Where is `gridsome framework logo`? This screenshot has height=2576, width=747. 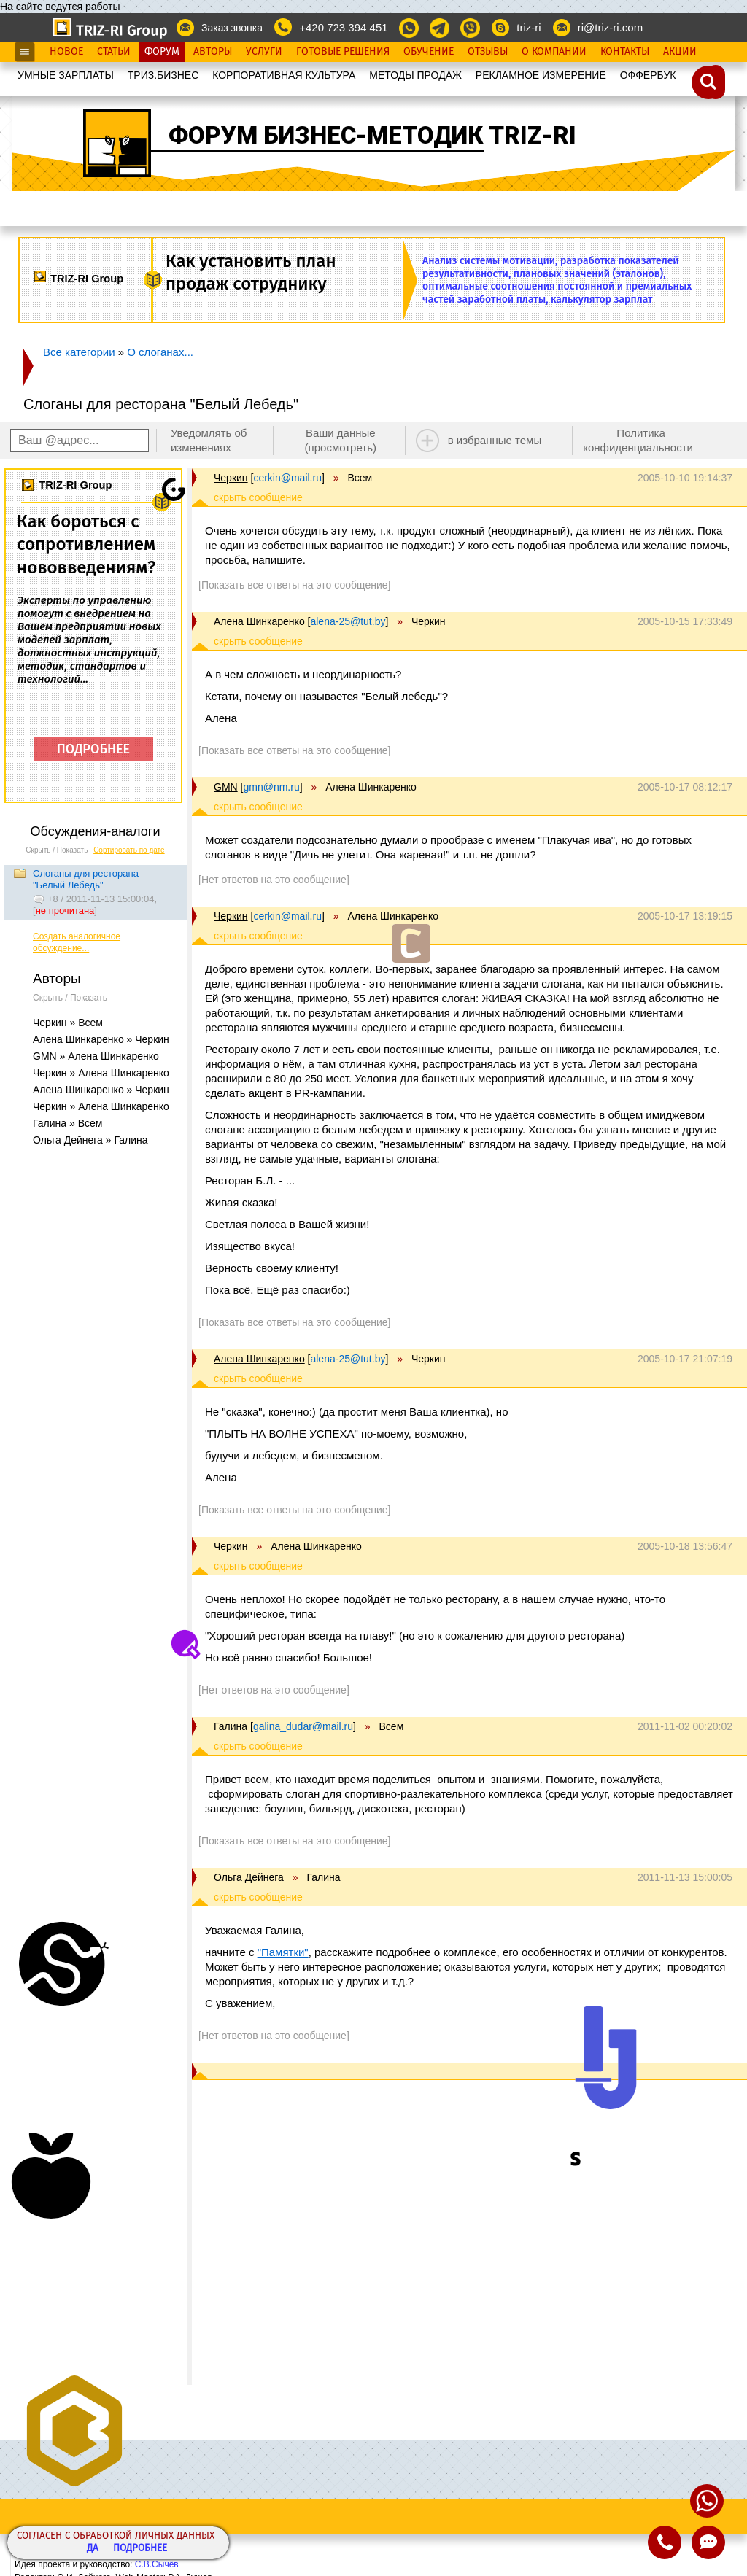 gridsome framework logo is located at coordinates (174, 489).